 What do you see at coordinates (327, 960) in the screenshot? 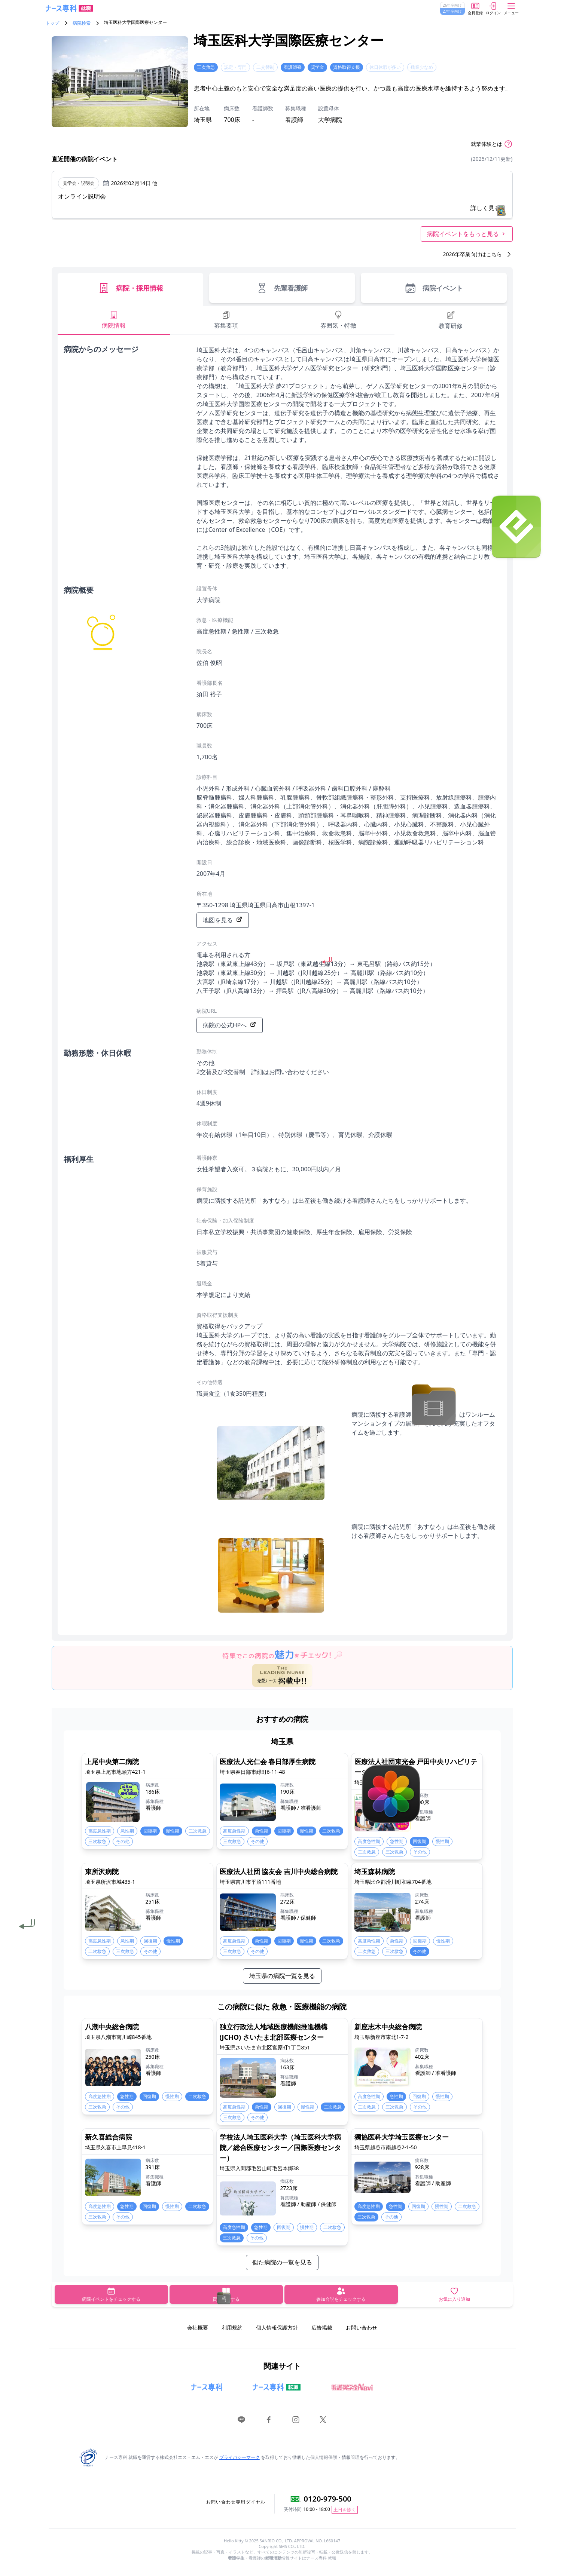
I see `reply to all recipients of an email` at bounding box center [327, 960].